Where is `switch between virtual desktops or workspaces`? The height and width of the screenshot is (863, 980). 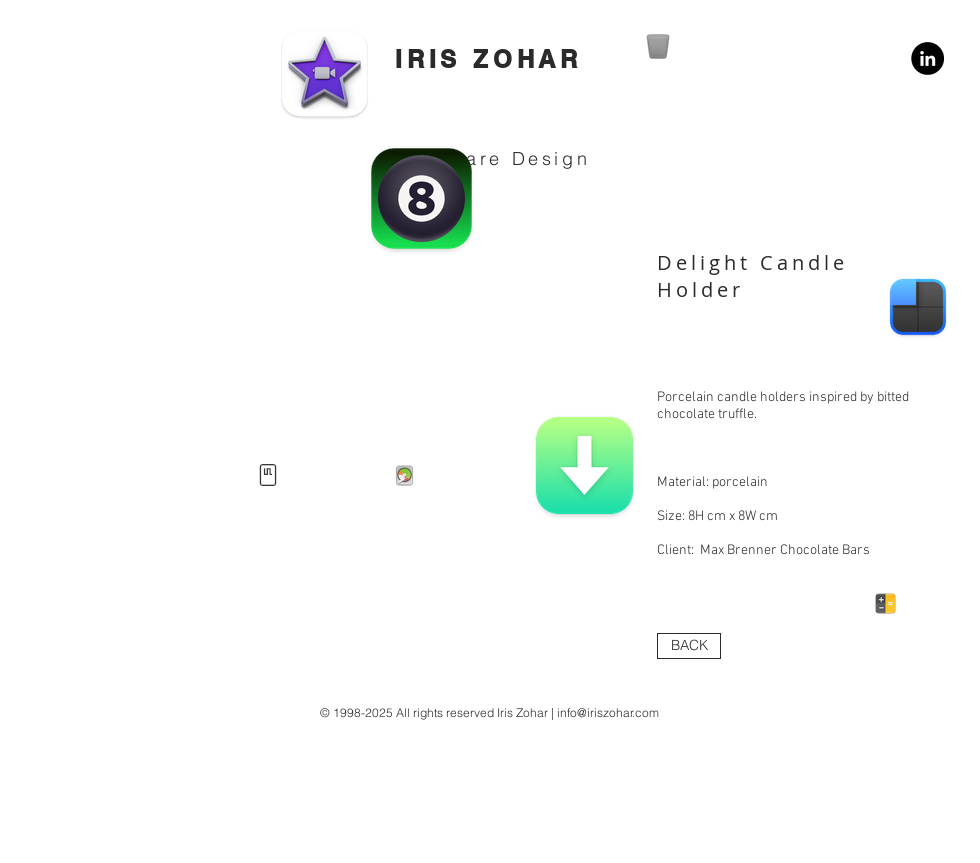 switch between virtual desktops or workspaces is located at coordinates (918, 307).